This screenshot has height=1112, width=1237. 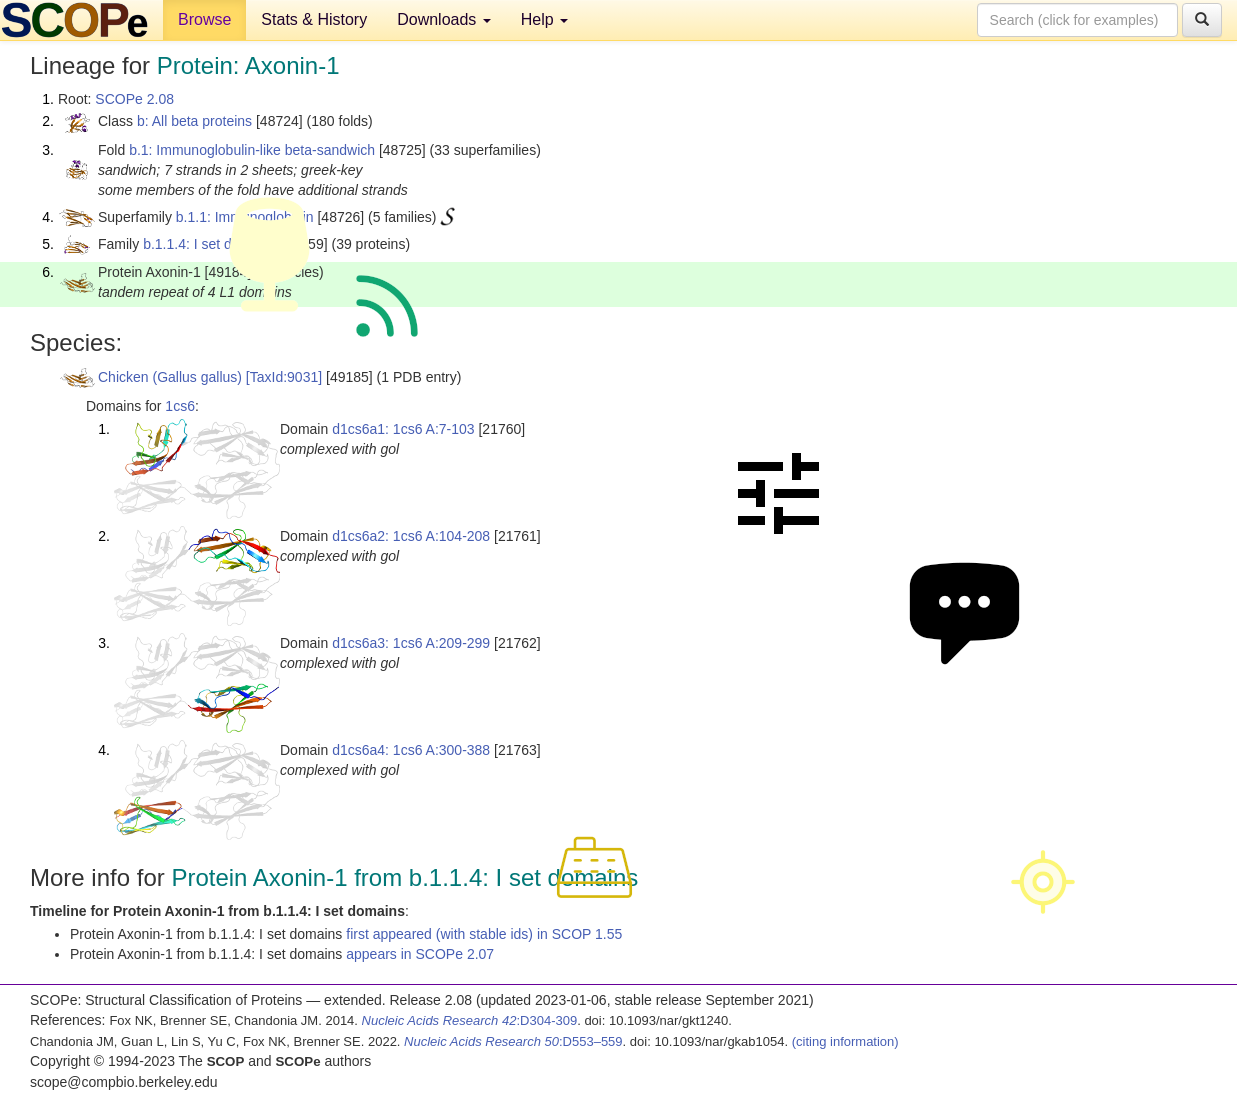 What do you see at coordinates (1043, 882) in the screenshot?
I see `get current location` at bounding box center [1043, 882].